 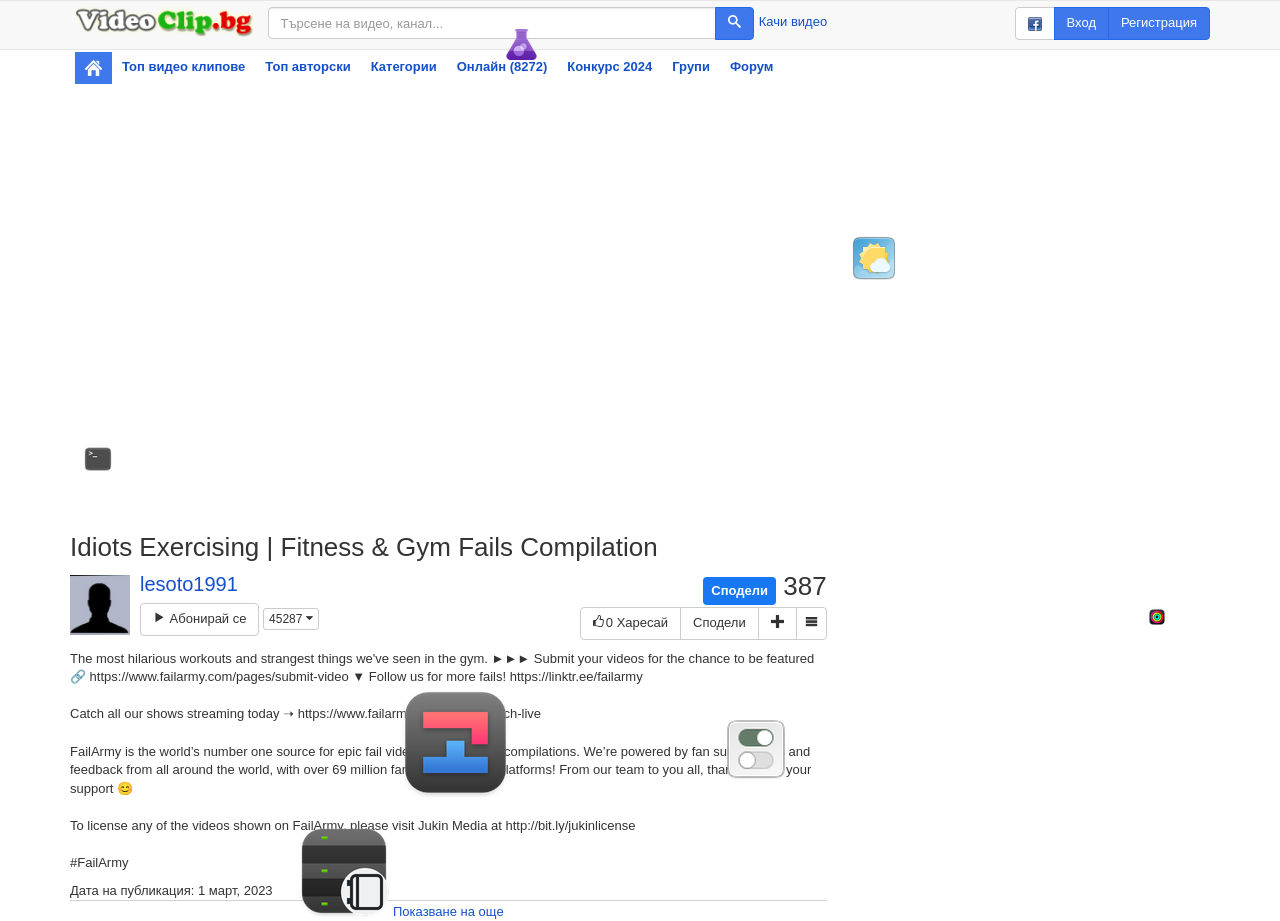 What do you see at coordinates (874, 258) in the screenshot?
I see `open the weather app` at bounding box center [874, 258].